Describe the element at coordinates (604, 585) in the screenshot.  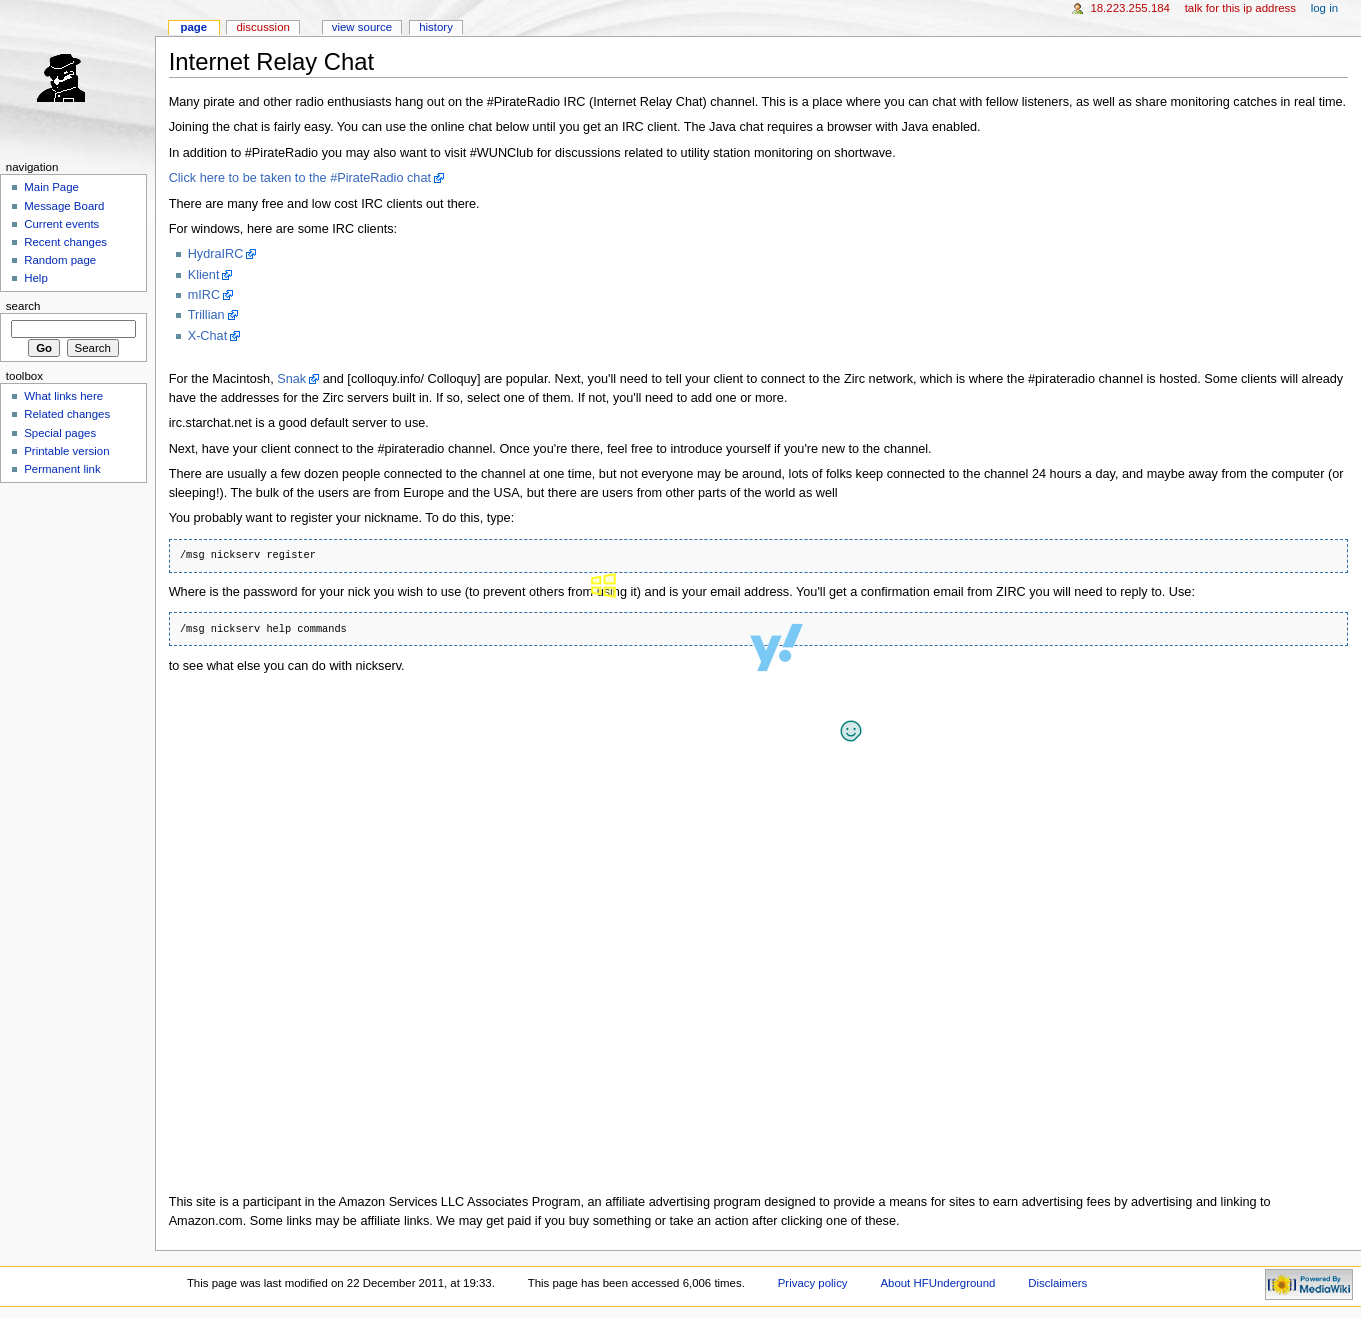
I see `open the Windows start menu` at that location.